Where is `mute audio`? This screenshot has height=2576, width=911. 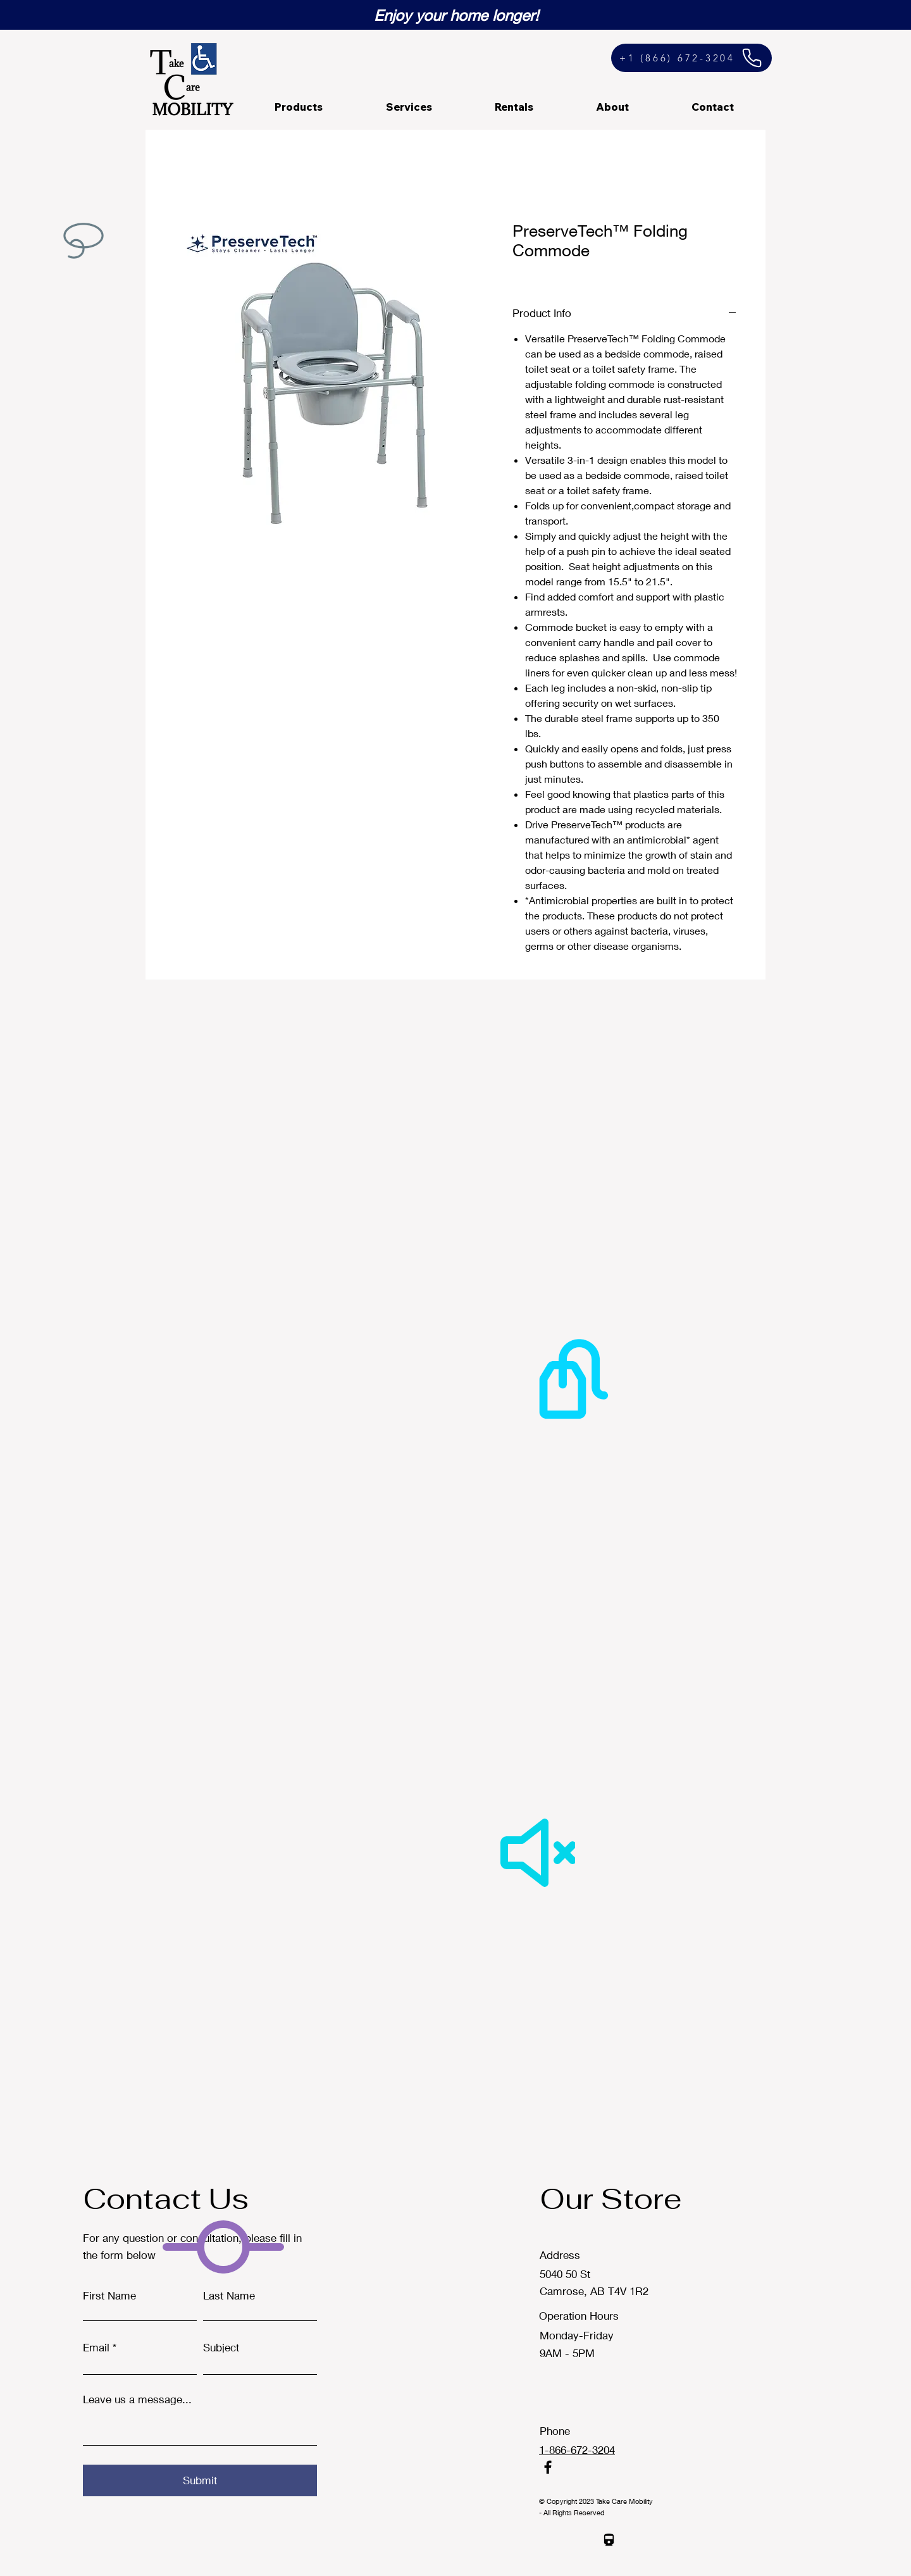
mute audio is located at coordinates (535, 1853).